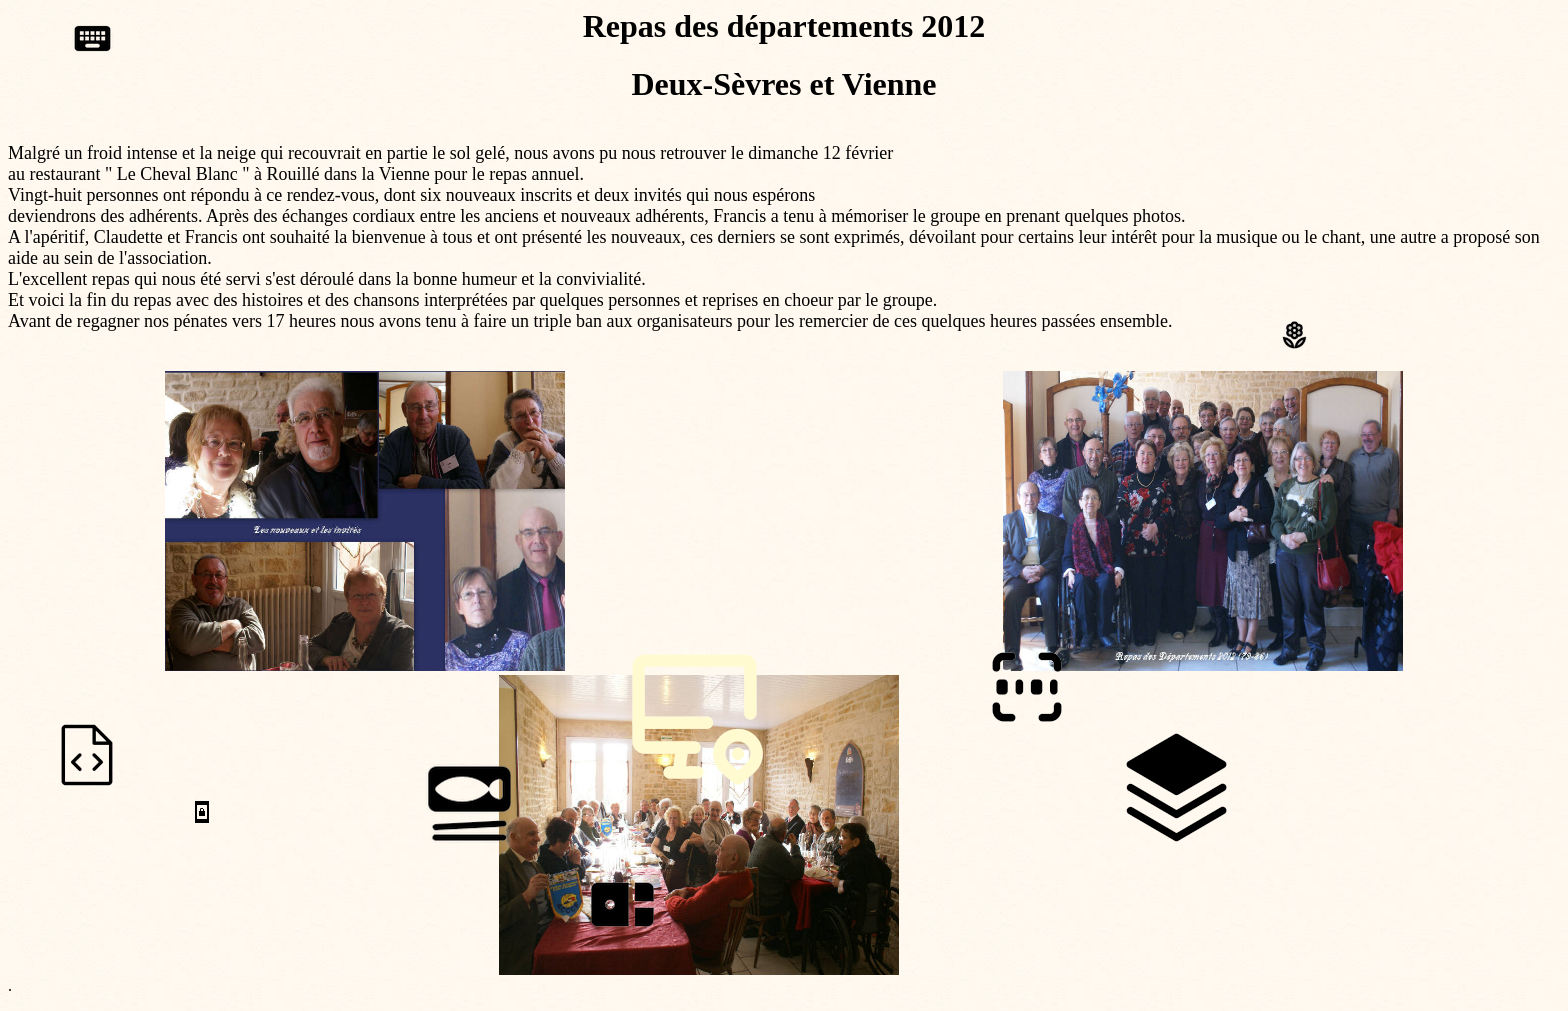 The height and width of the screenshot is (1011, 1568). I want to click on access bento box or meal ordering feature, so click(622, 904).